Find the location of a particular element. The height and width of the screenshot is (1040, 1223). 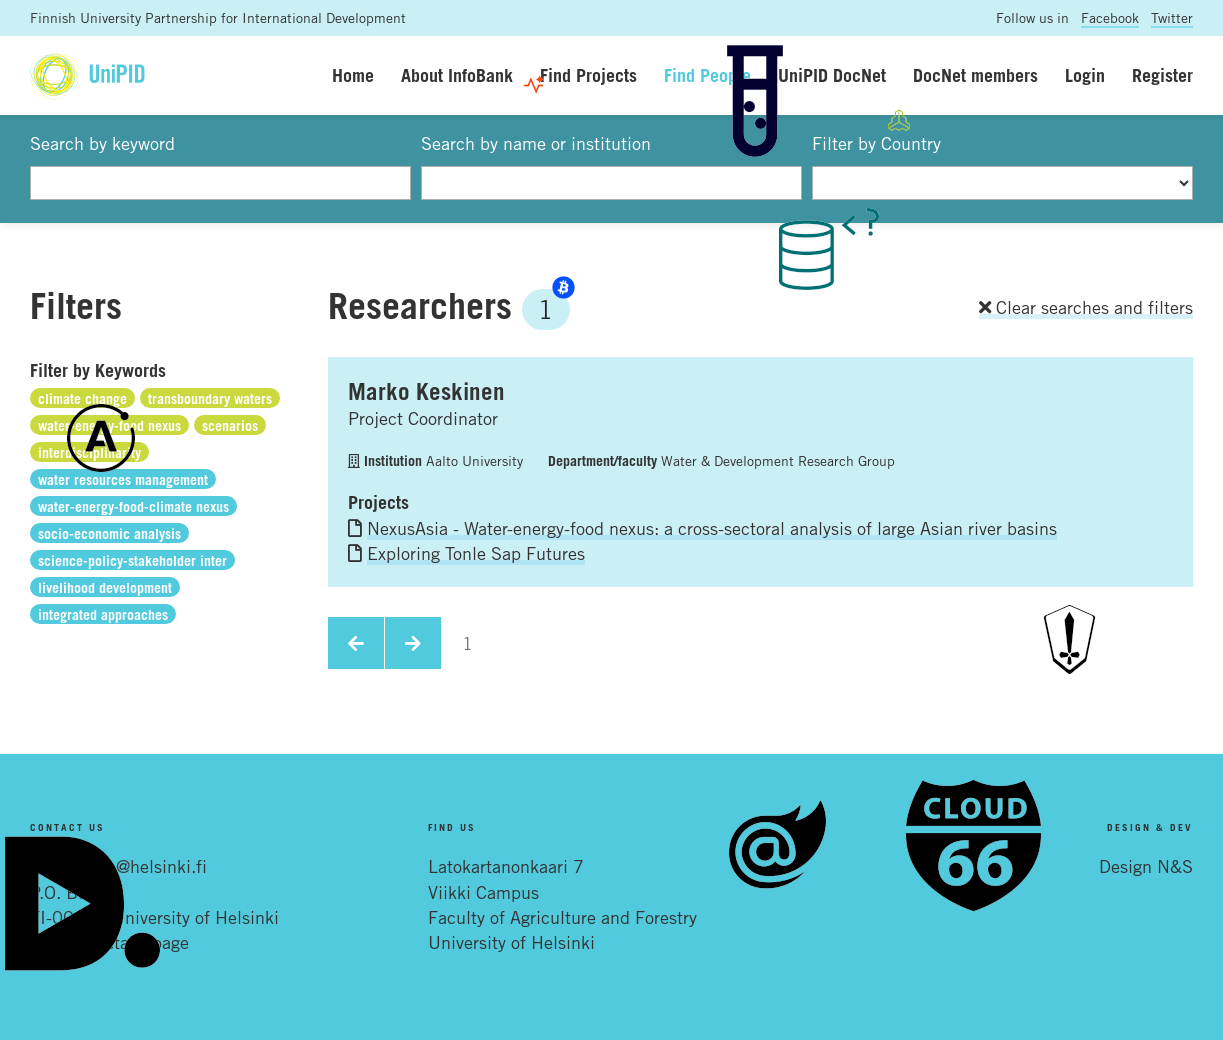

access lab results or test data is located at coordinates (755, 101).